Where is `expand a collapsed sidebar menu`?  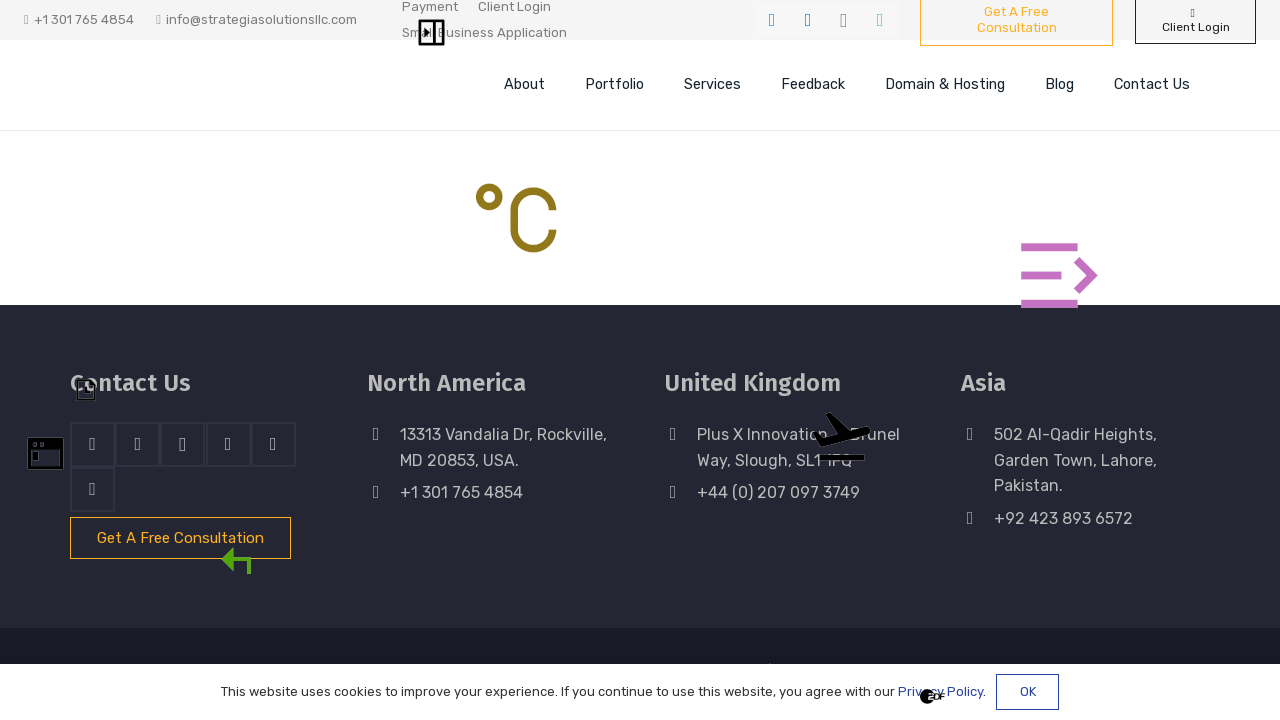
expand a collapsed sidebar menu is located at coordinates (1057, 275).